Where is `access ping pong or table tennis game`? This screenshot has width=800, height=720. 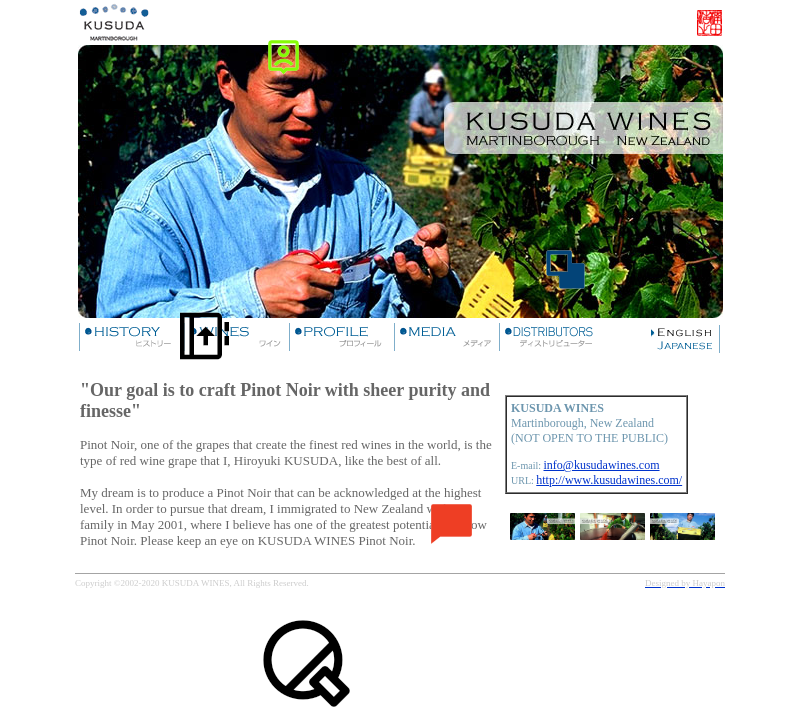 access ping pong or table tennis game is located at coordinates (305, 662).